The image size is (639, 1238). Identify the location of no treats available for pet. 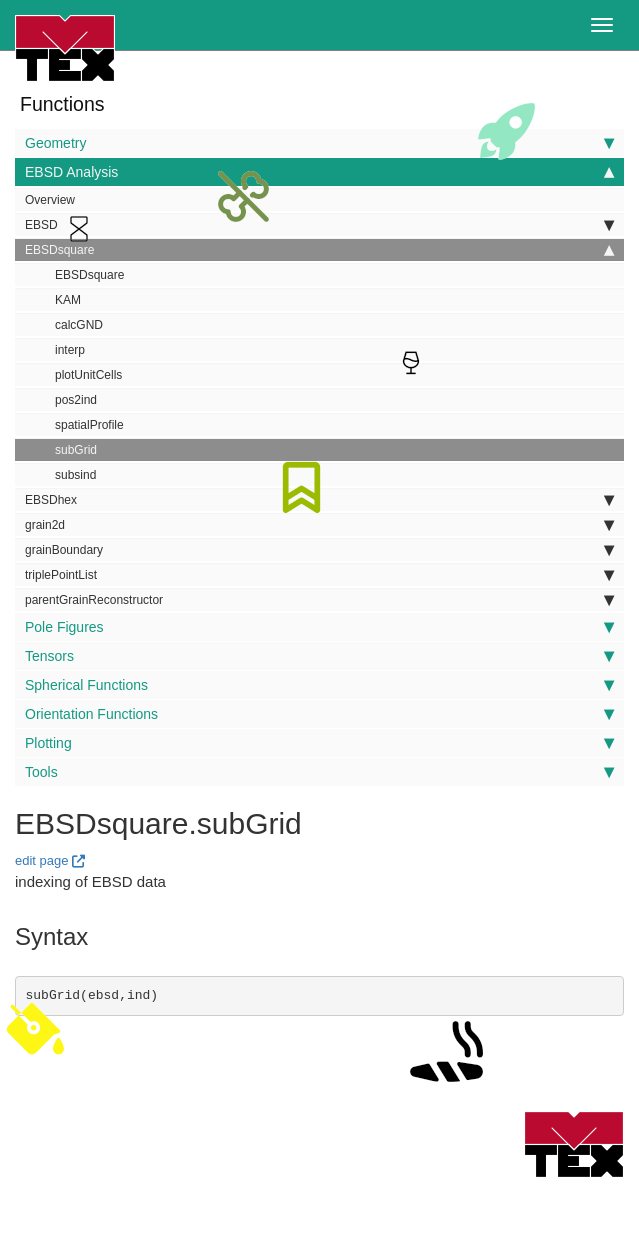
(243, 196).